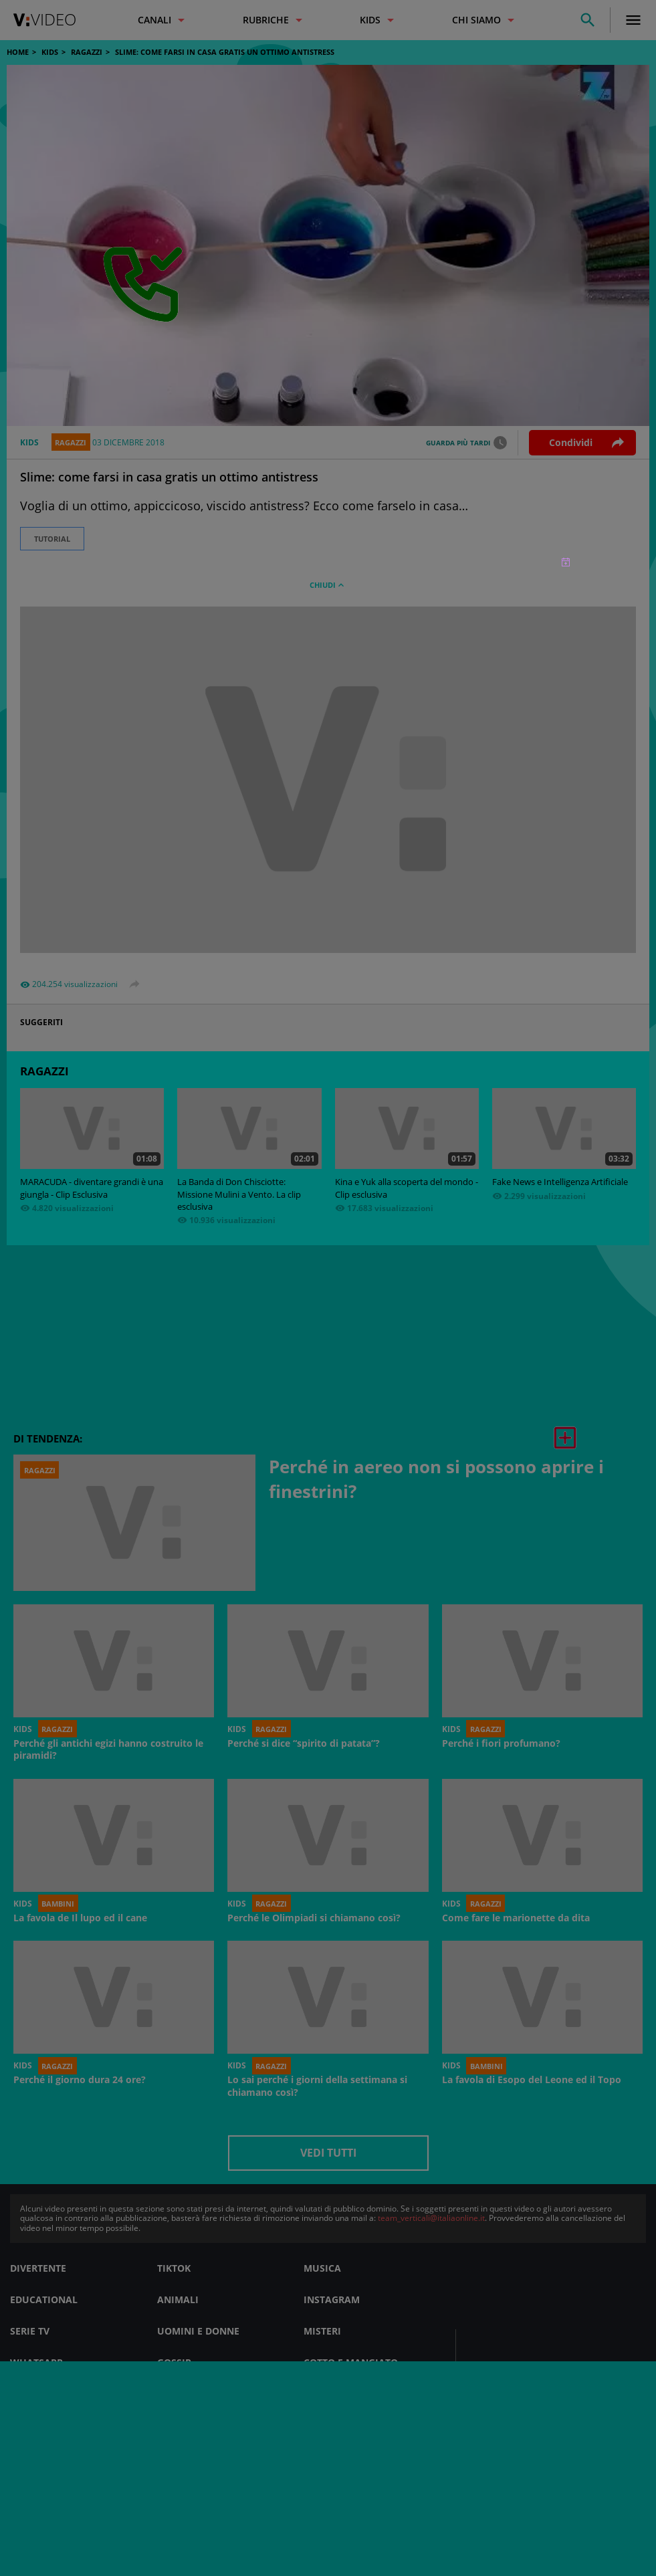 This screenshot has width=656, height=2576. What do you see at coordinates (142, 282) in the screenshot?
I see `call completed successfully` at bounding box center [142, 282].